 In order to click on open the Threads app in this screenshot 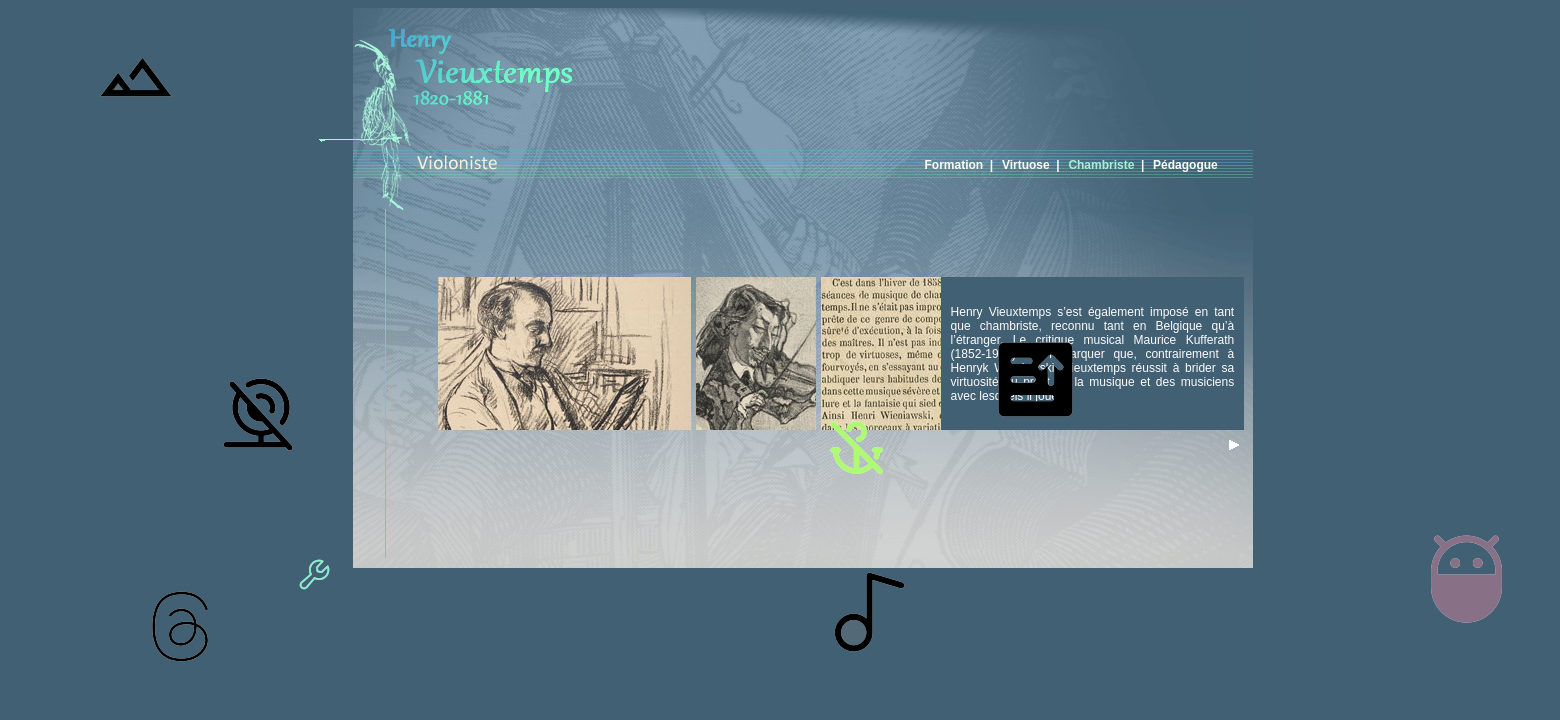, I will do `click(181, 626)`.